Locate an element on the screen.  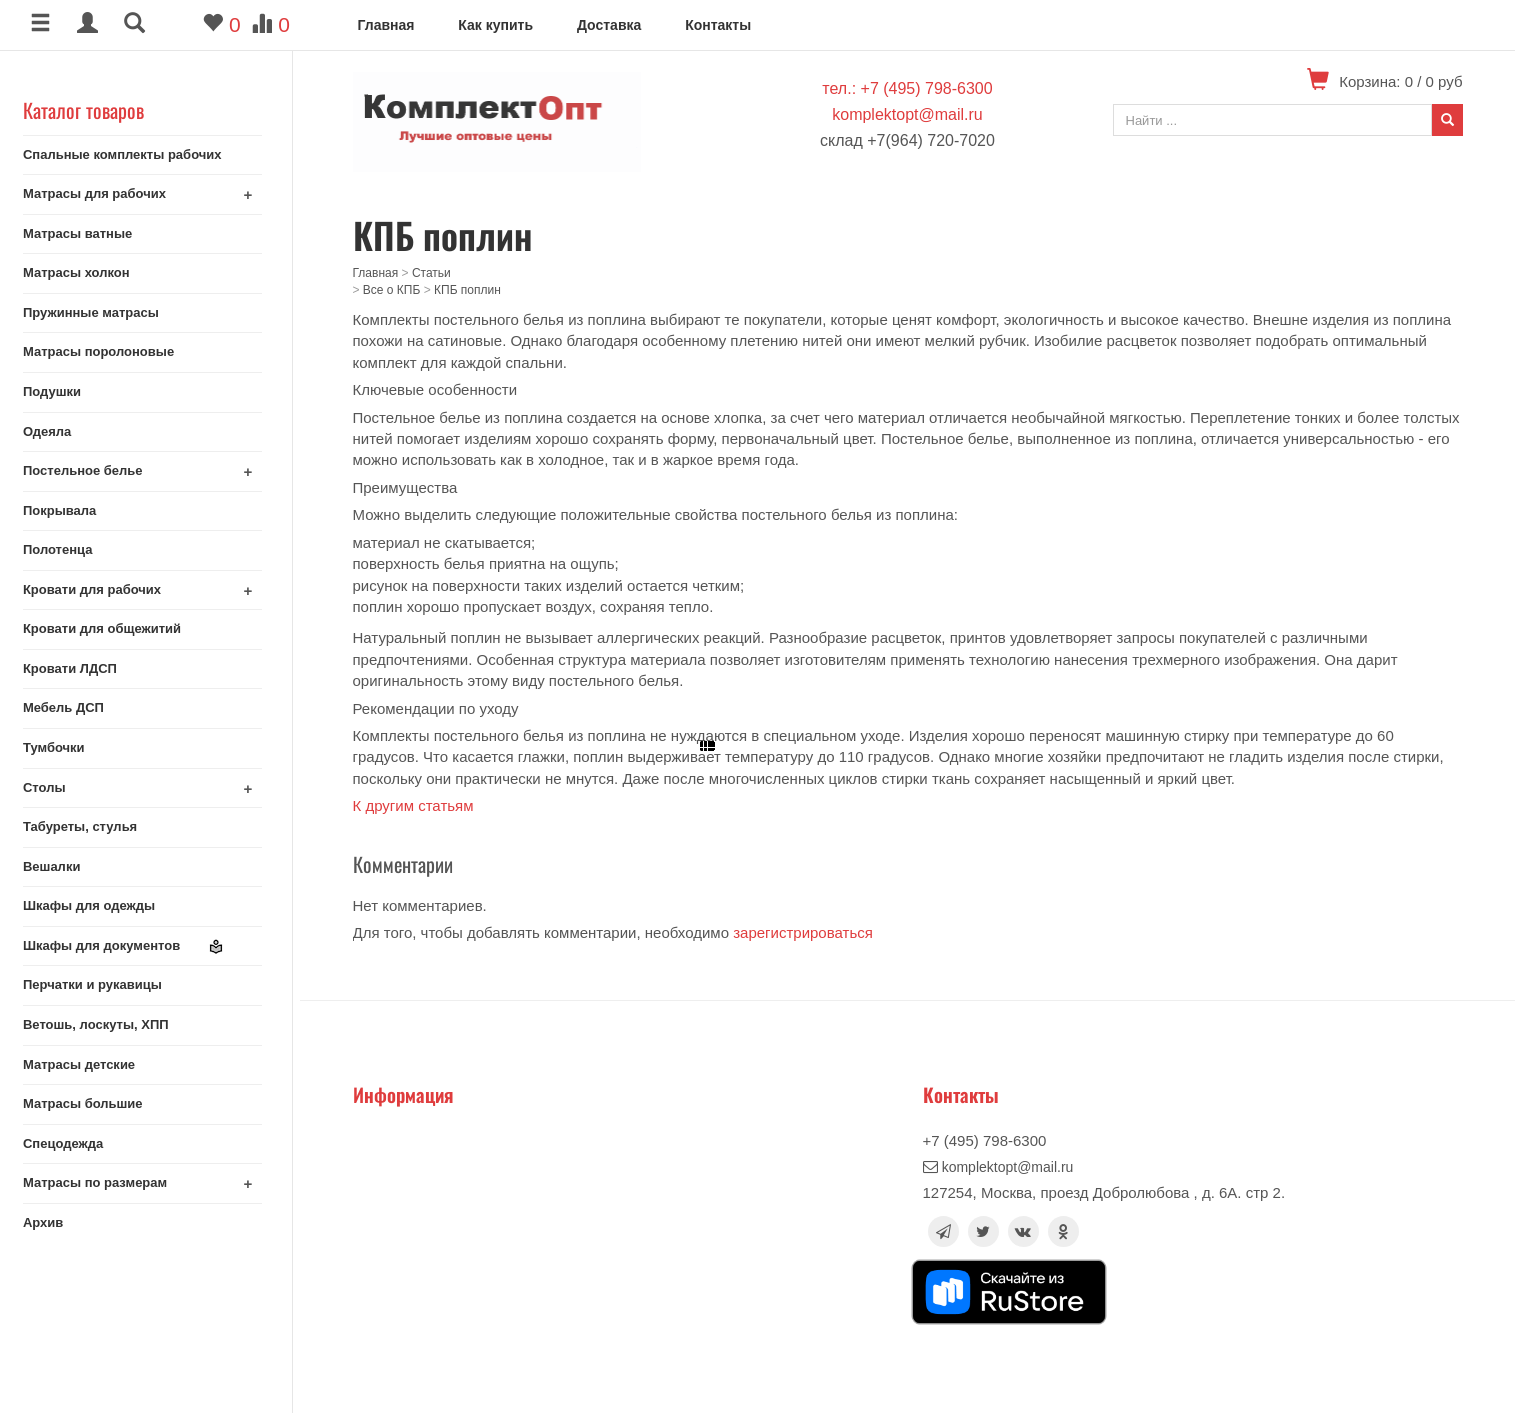
switch to comfortable grid view is located at coordinates (707, 746).